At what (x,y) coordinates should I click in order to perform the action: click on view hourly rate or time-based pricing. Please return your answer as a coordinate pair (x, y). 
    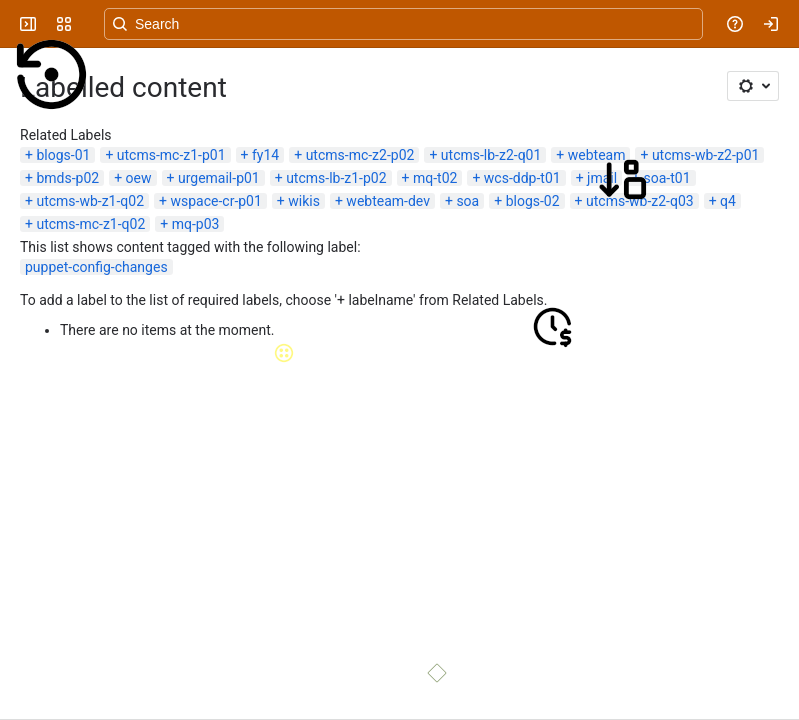
    Looking at the image, I should click on (552, 326).